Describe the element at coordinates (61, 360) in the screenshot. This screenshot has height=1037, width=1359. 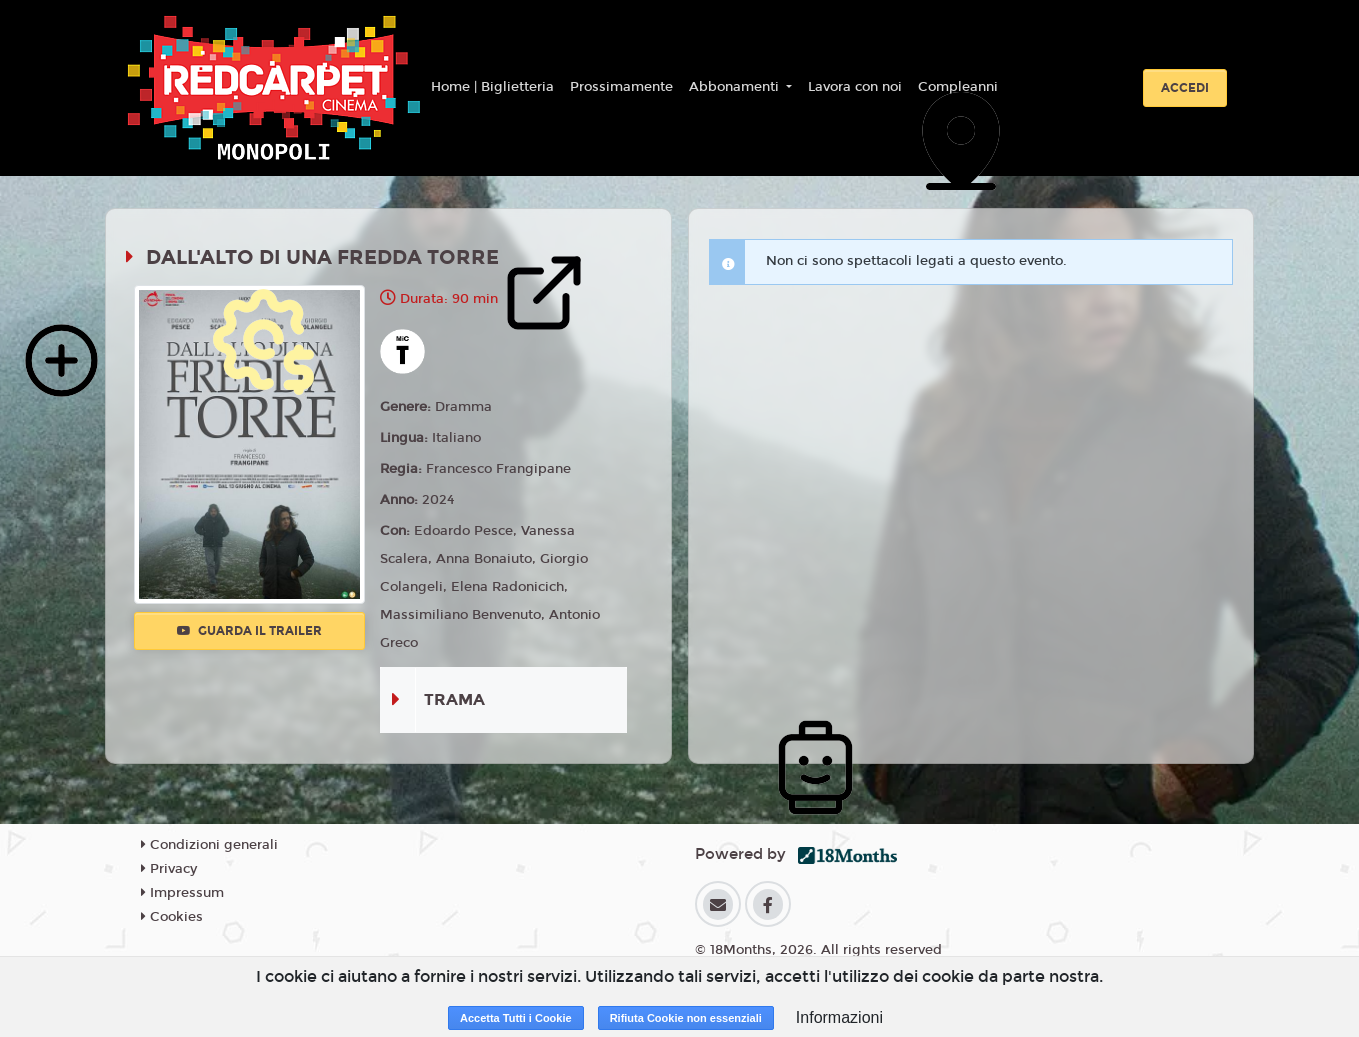
I see `add a new item` at that location.